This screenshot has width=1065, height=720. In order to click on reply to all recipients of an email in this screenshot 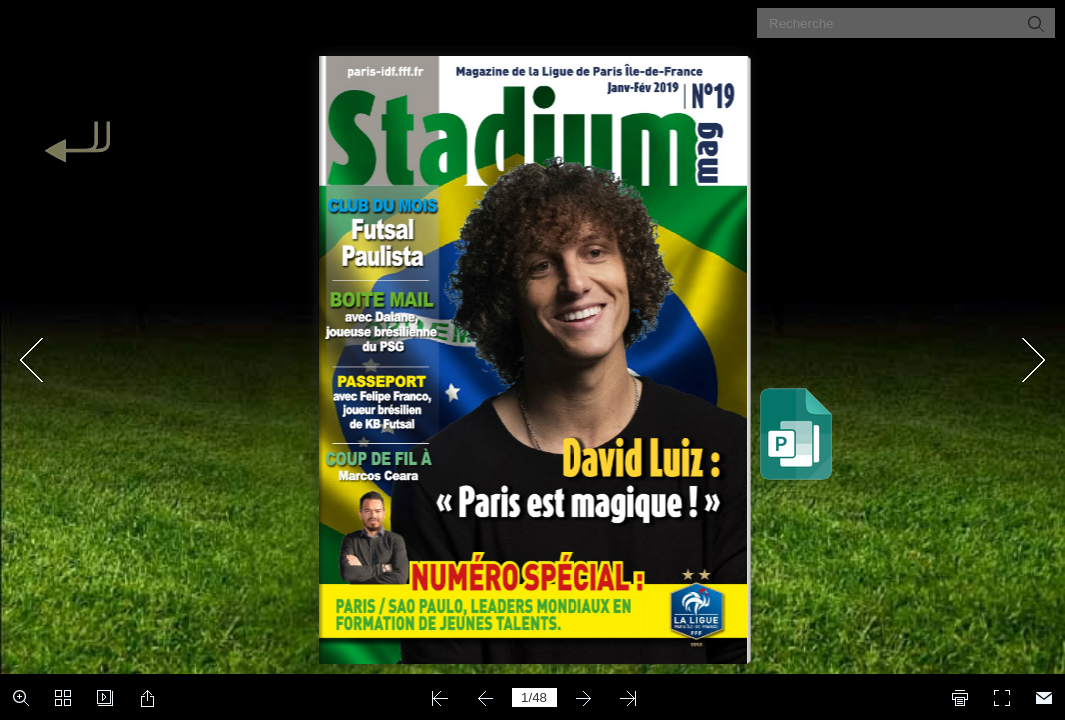, I will do `click(76, 141)`.